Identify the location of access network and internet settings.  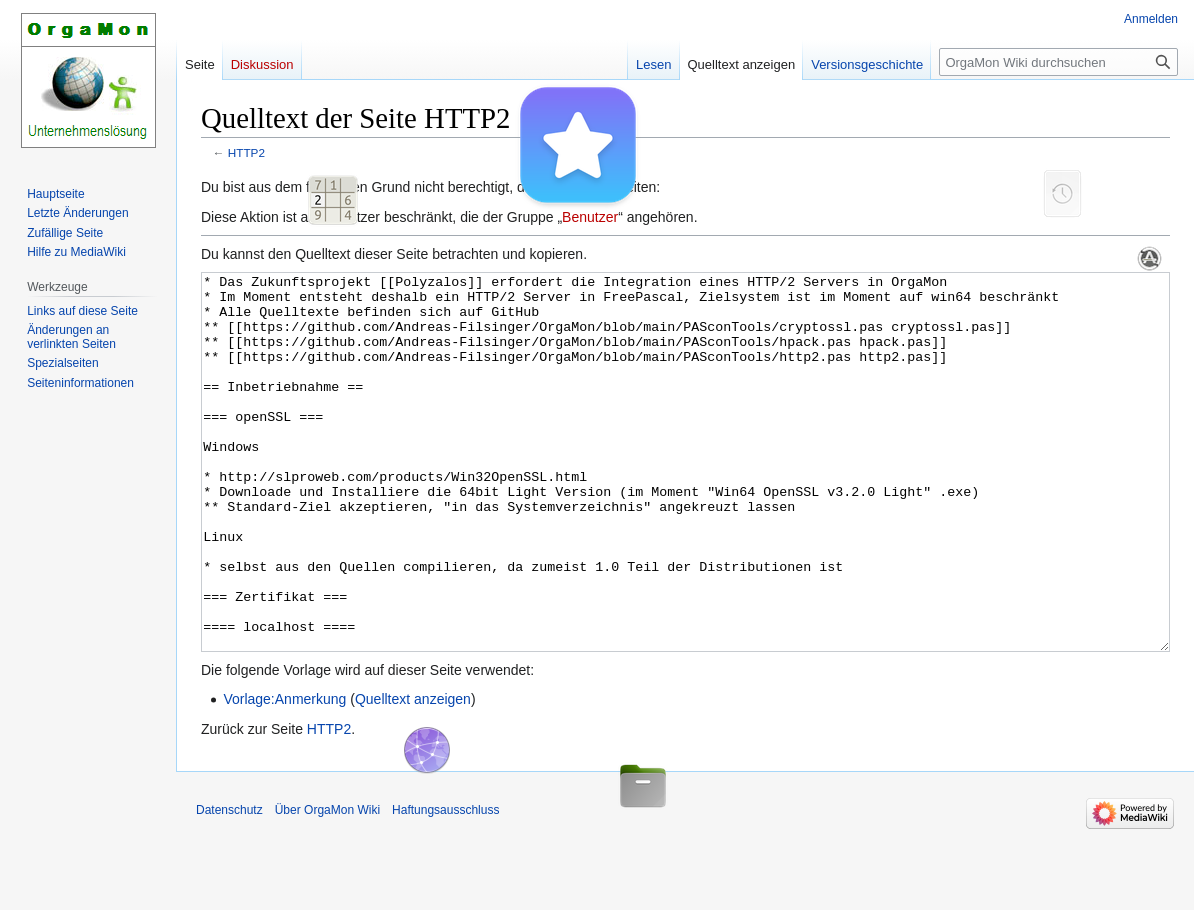
(427, 750).